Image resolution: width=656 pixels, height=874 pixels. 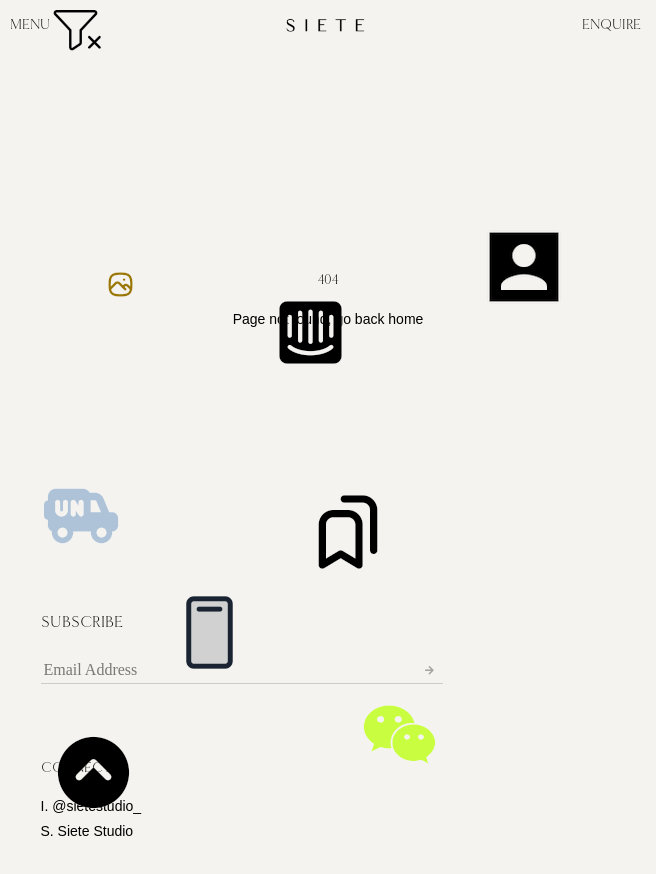 I want to click on mobile device with speaker enabled, so click(x=209, y=632).